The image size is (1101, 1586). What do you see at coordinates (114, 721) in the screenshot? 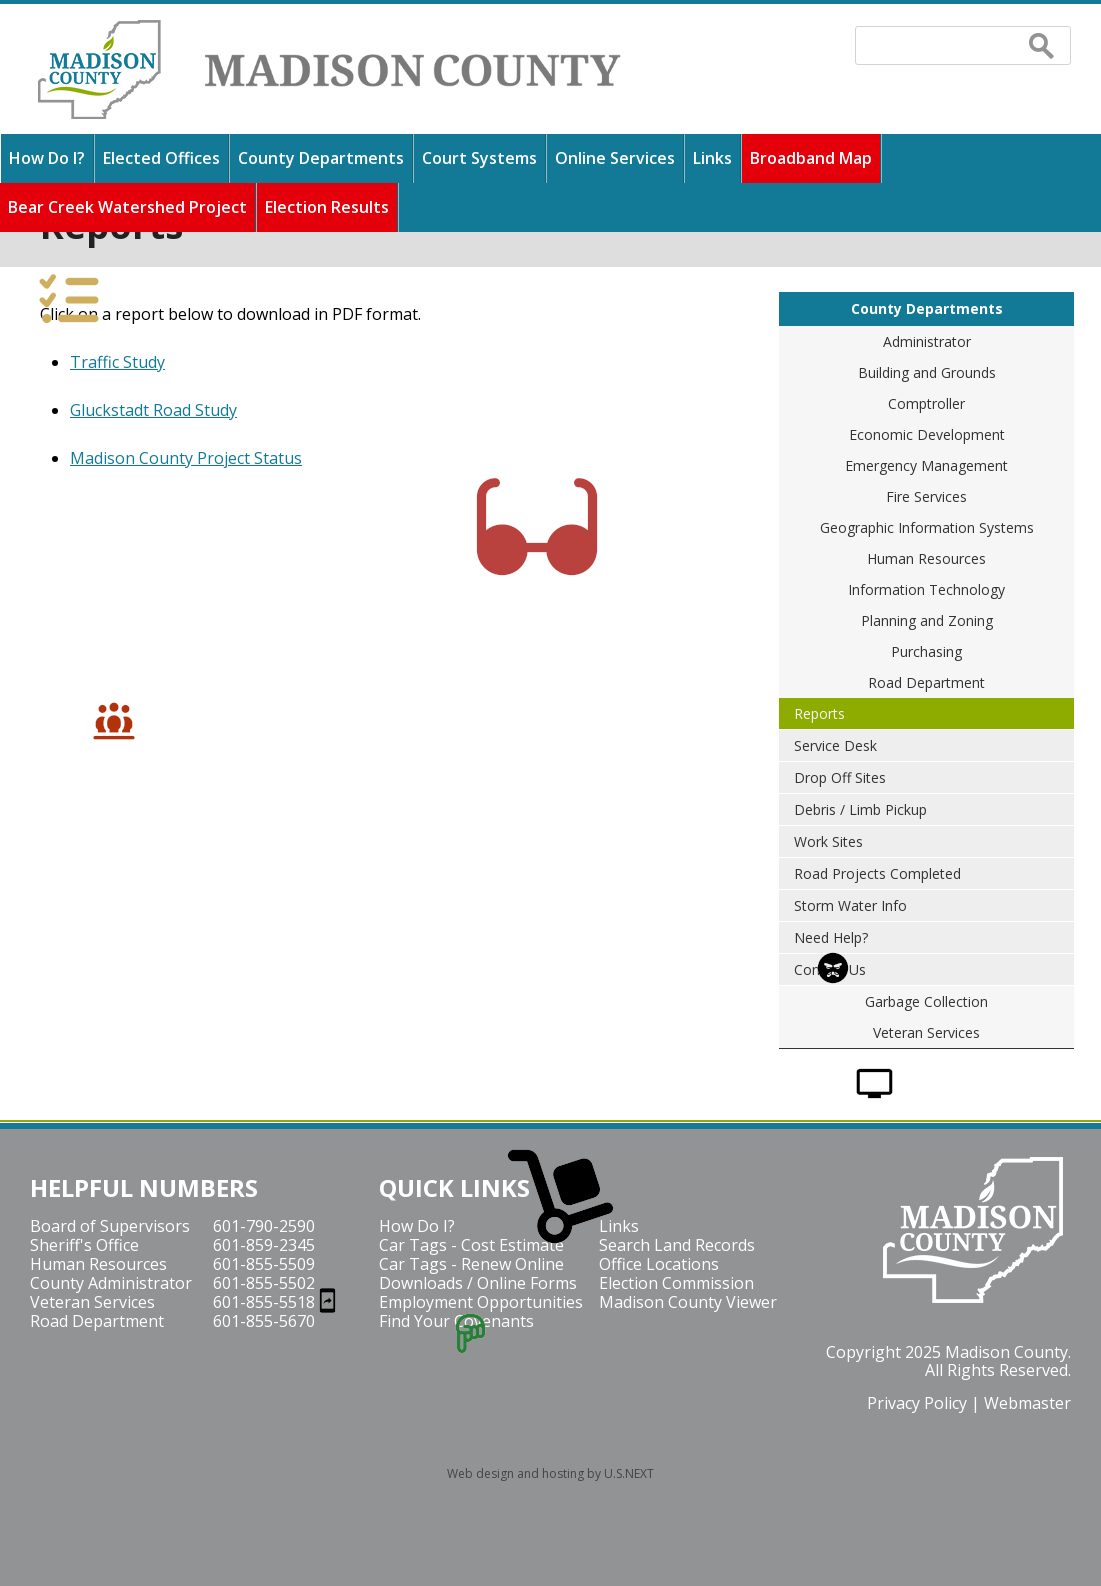
I see `view team or group members` at bounding box center [114, 721].